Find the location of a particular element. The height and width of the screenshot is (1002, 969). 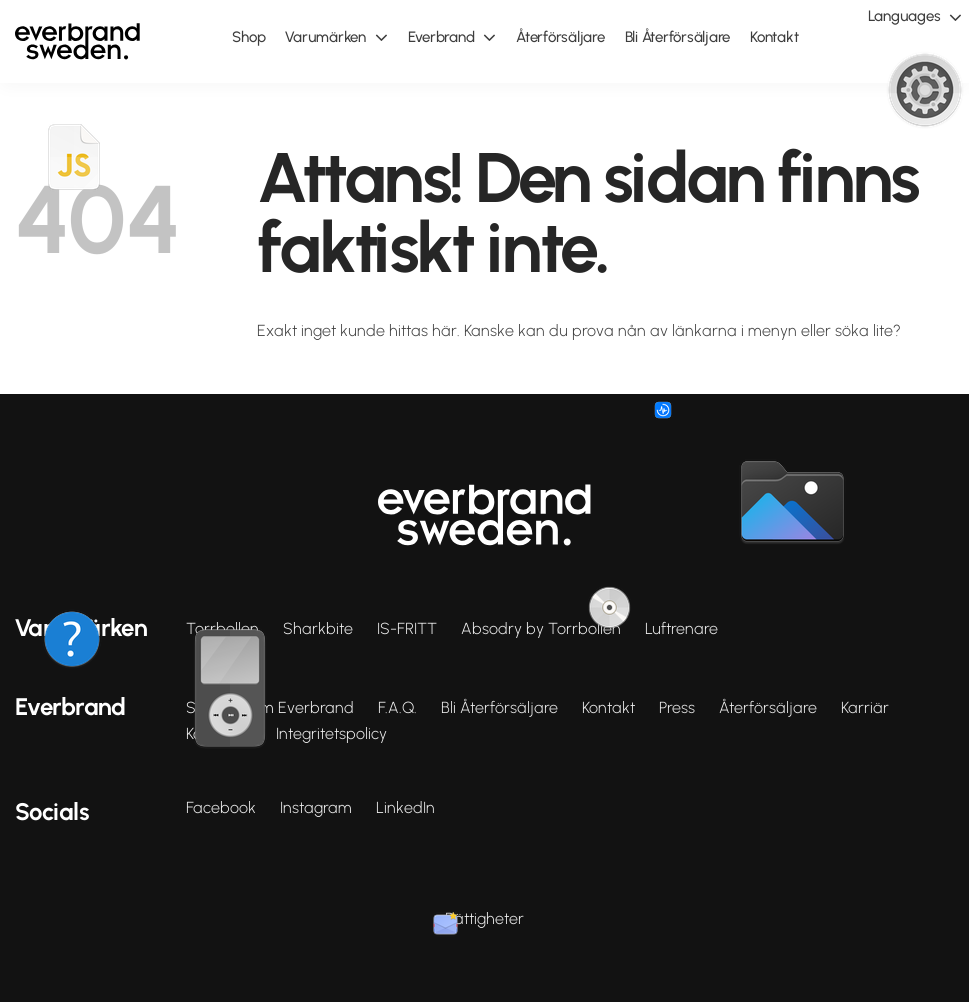

indicates a rewritable CD-RW disc is located at coordinates (609, 607).